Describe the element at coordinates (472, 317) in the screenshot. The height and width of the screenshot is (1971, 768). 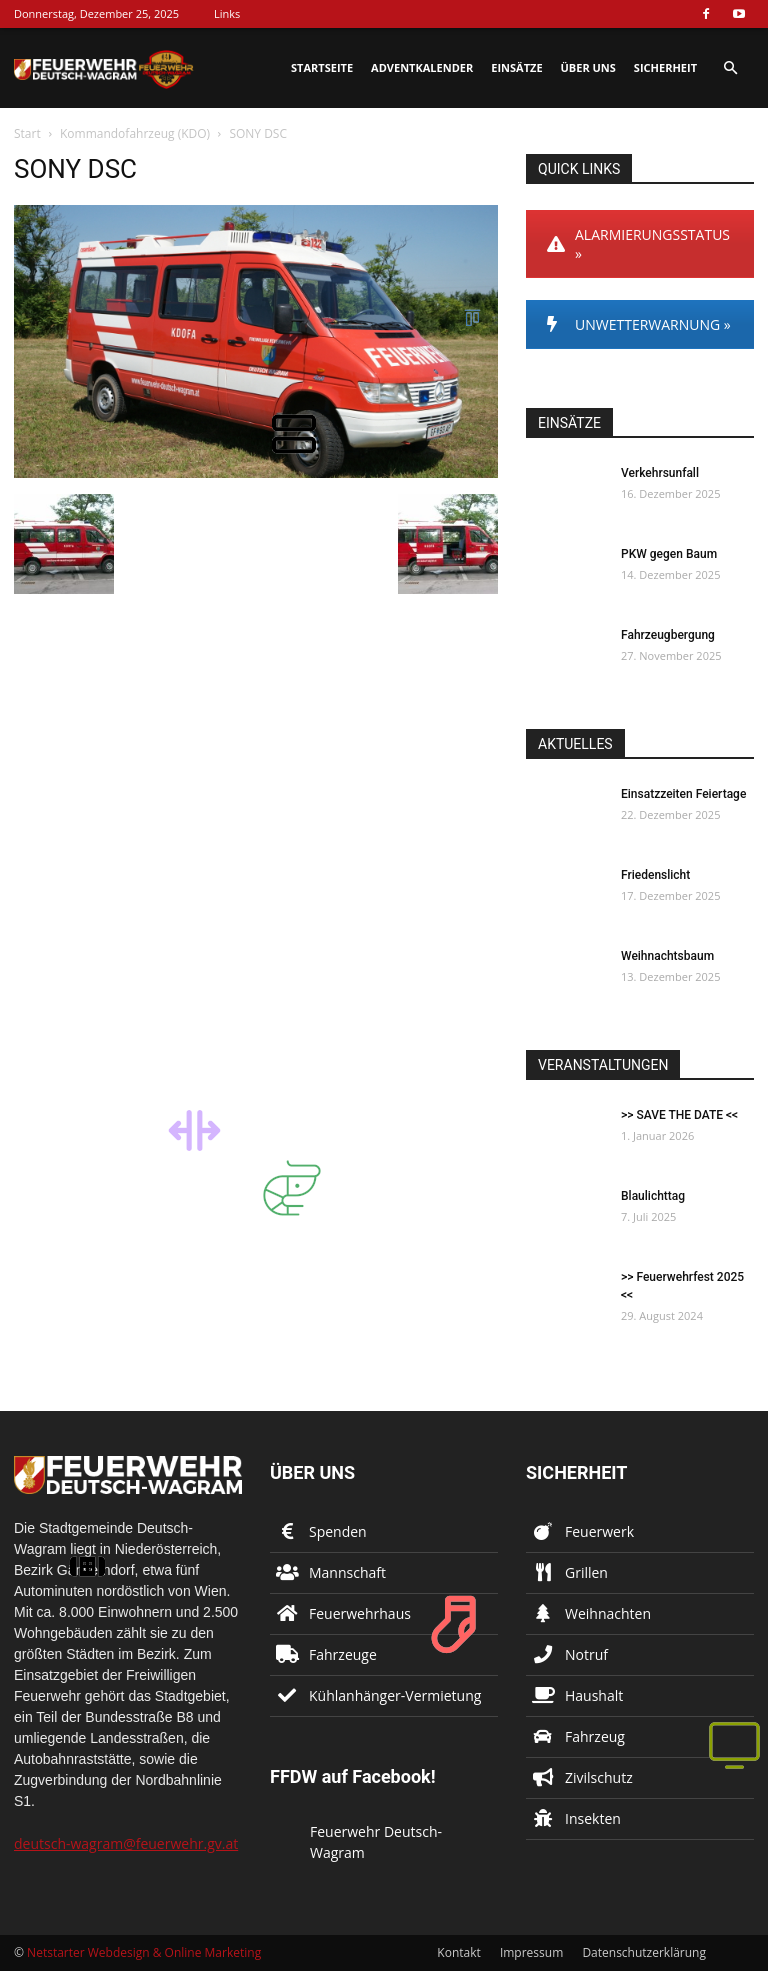
I see `align selected elements to the top` at that location.